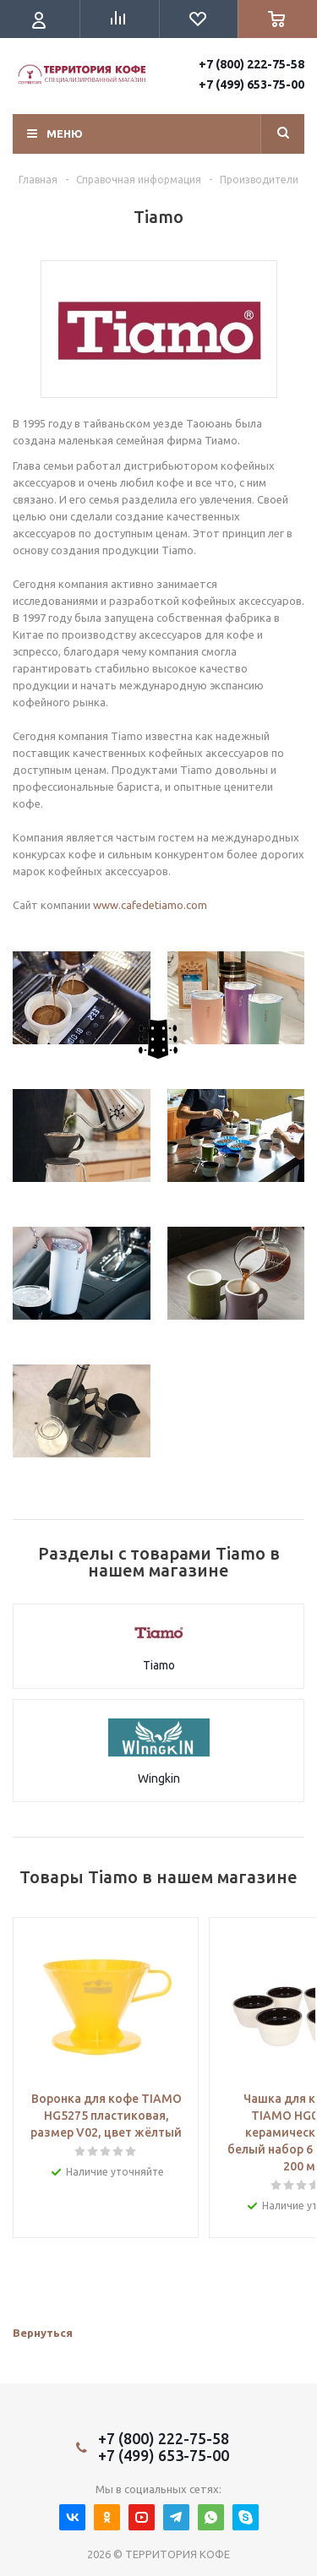 Image resolution: width=317 pixels, height=2576 pixels. Describe the element at coordinates (117, 1112) in the screenshot. I see `trigger a splatter or explosion effect` at that location.